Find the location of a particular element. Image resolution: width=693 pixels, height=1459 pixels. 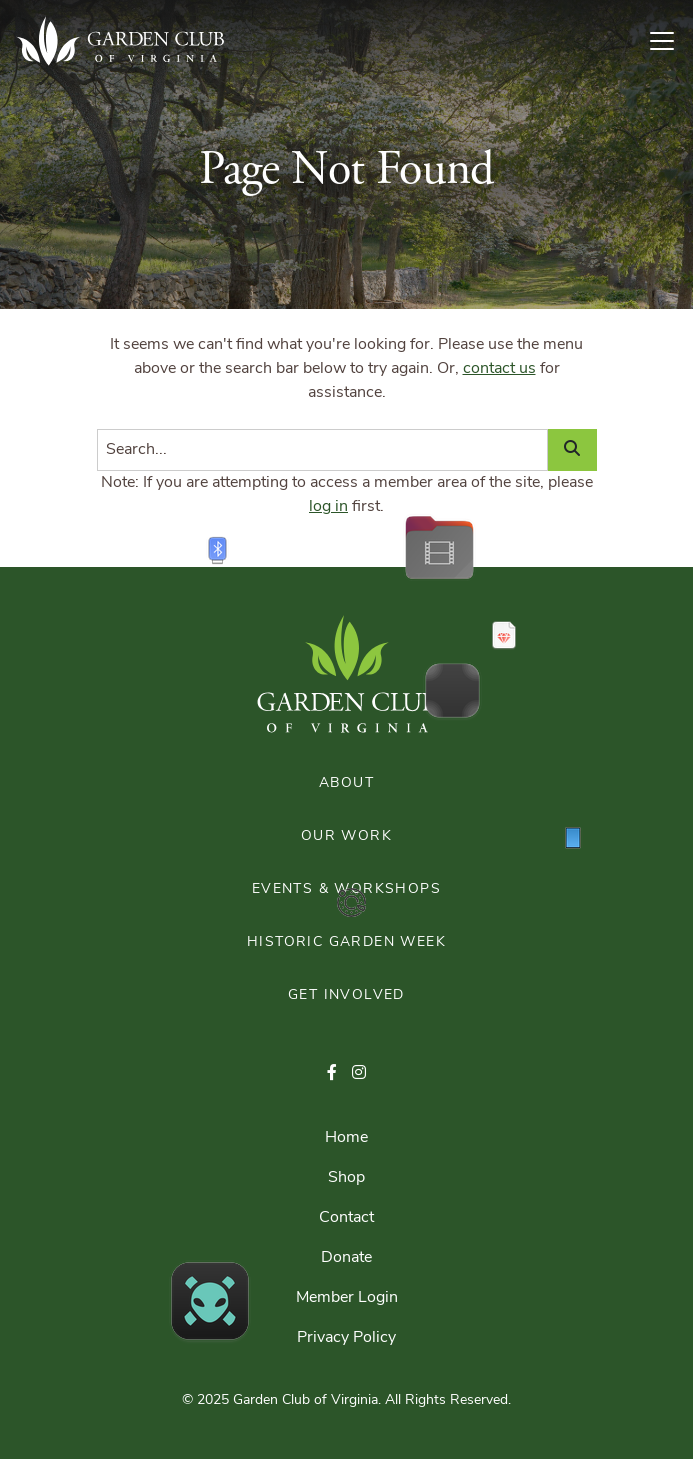

a ruby programming language source file is located at coordinates (504, 635).